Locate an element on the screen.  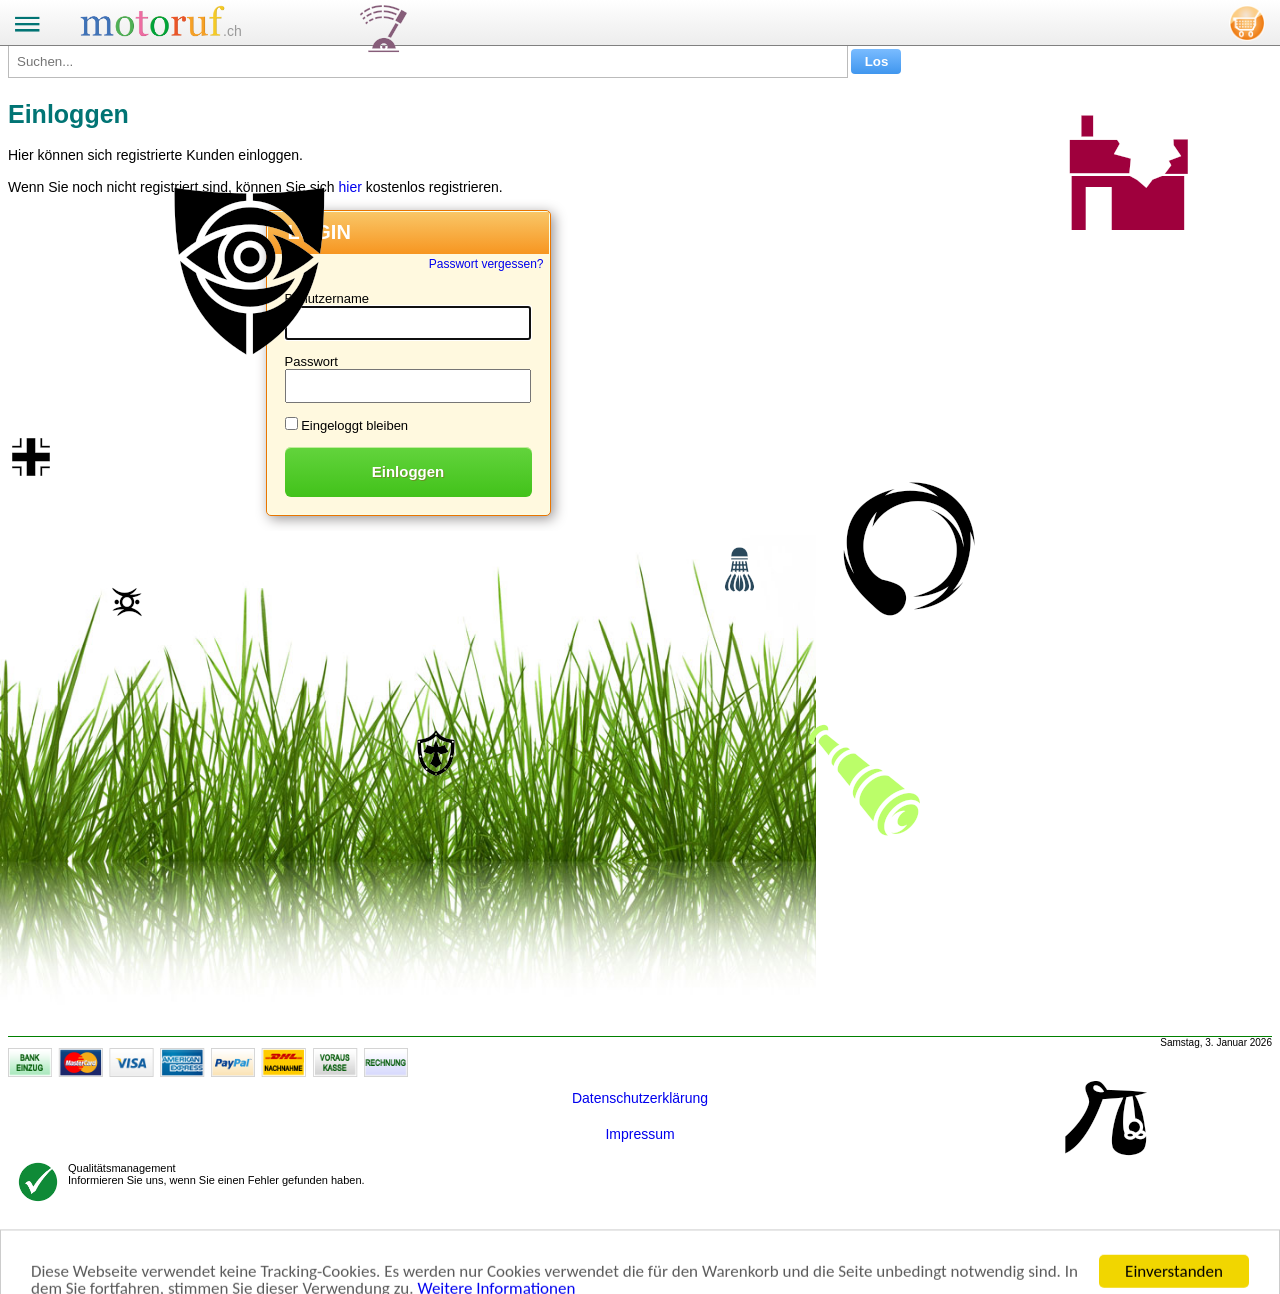
zen or meditation mode is located at coordinates (910, 549).